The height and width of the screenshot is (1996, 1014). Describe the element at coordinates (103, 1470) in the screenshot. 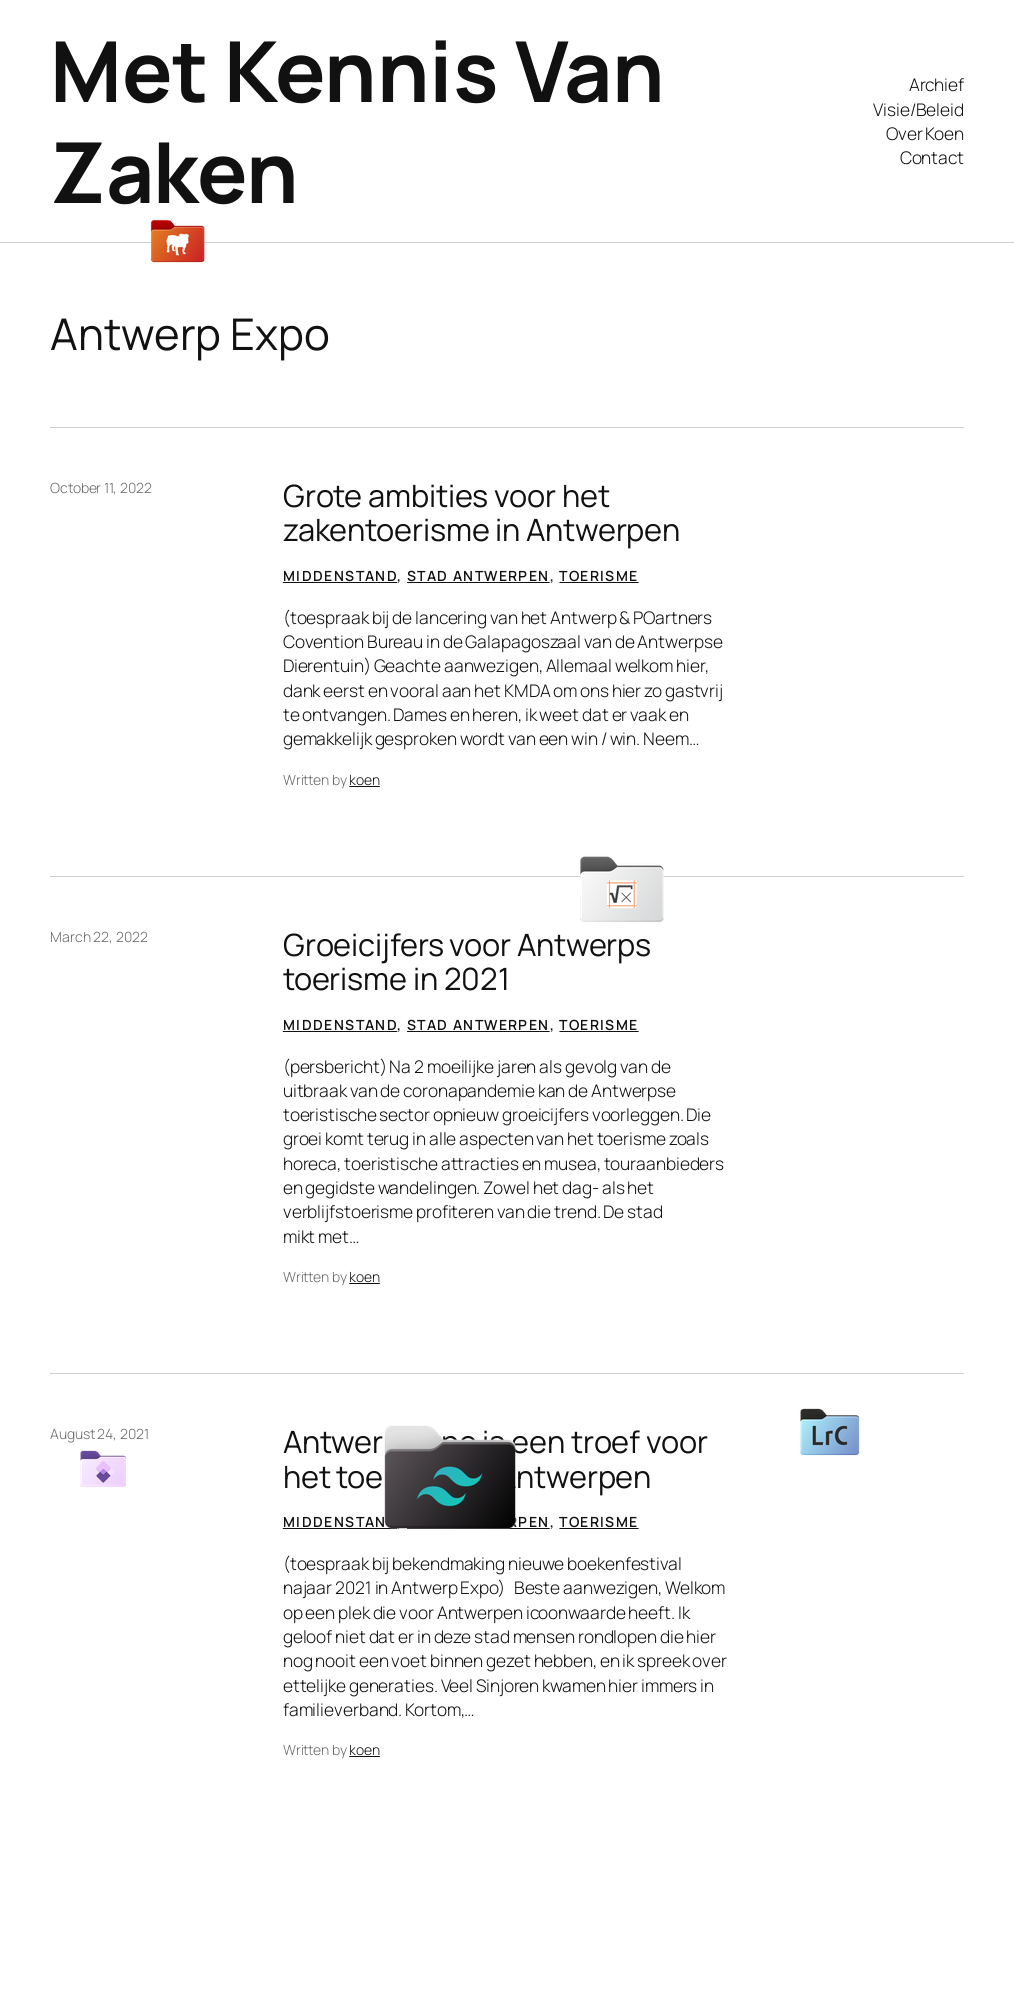

I see `open microsoft finance documents folder` at that location.